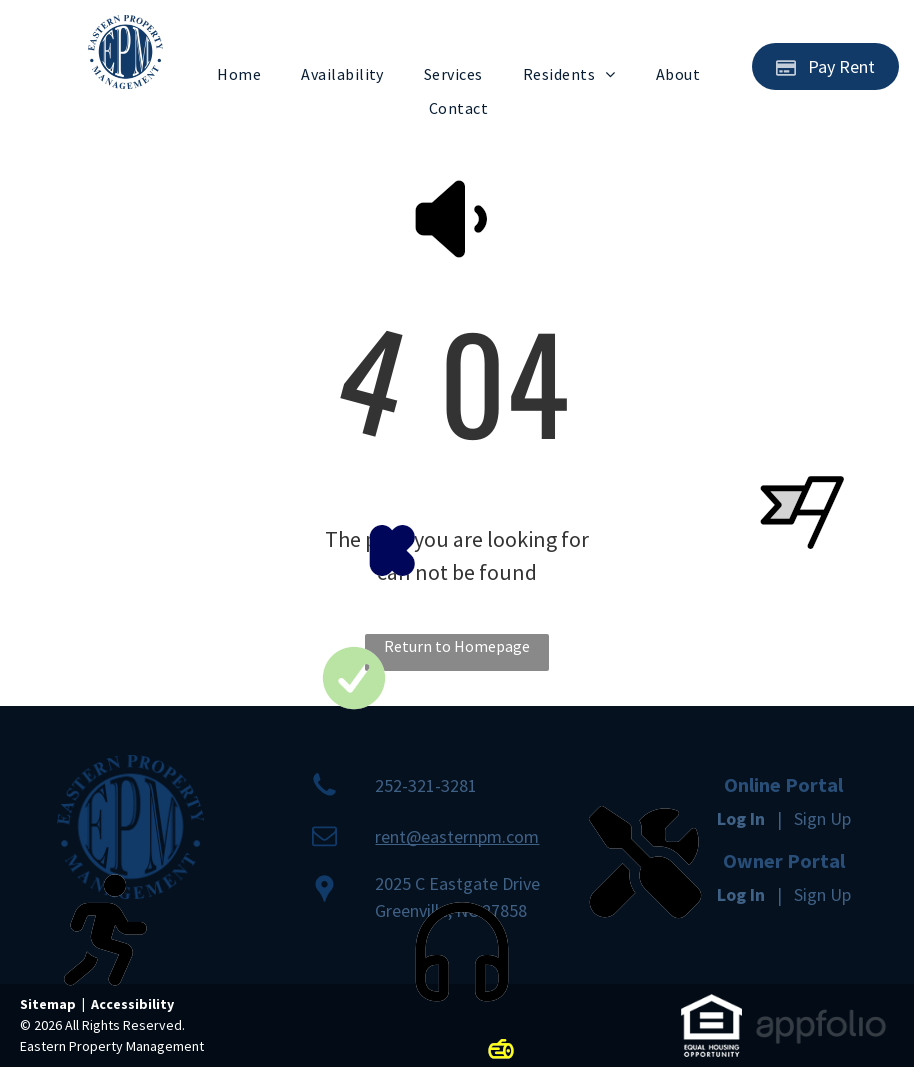  Describe the element at coordinates (454, 219) in the screenshot. I see `adjust audio to low volume` at that location.